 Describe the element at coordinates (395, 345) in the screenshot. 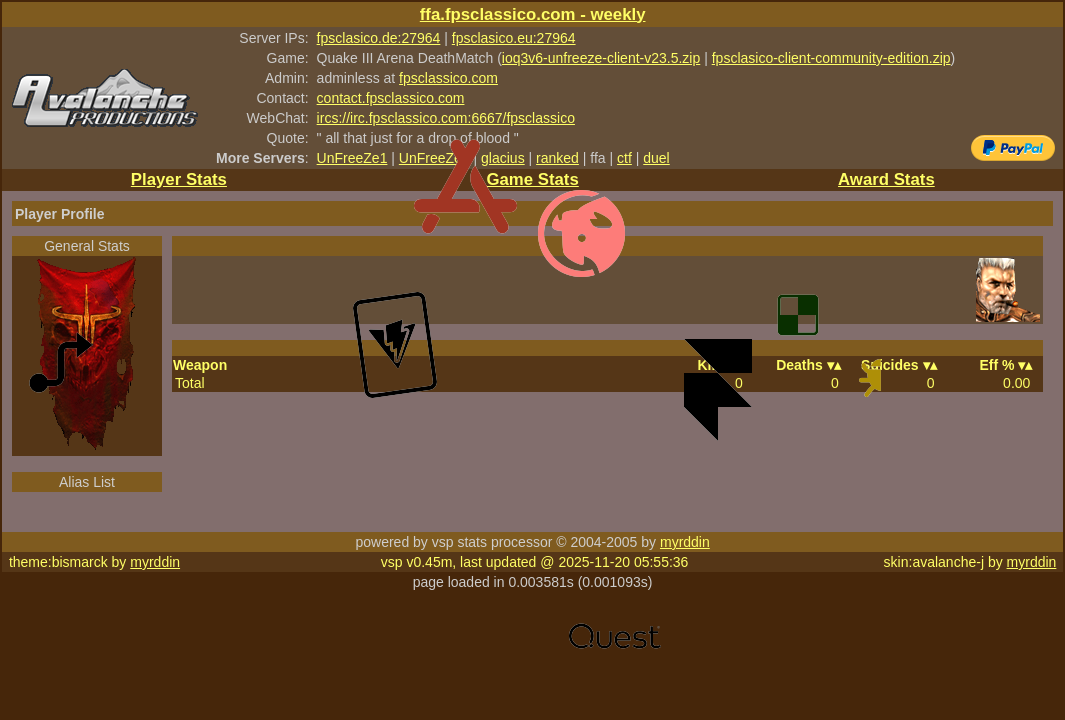

I see `open VitePress documentation site` at that location.